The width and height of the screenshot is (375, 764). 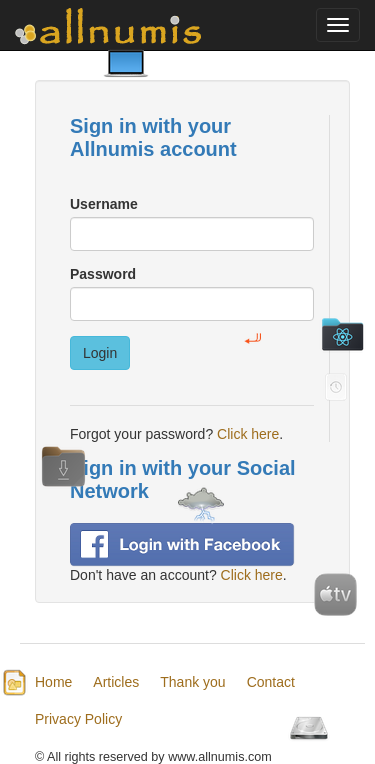 I want to click on indicates stormy weather conditions, so click(x=201, y=502).